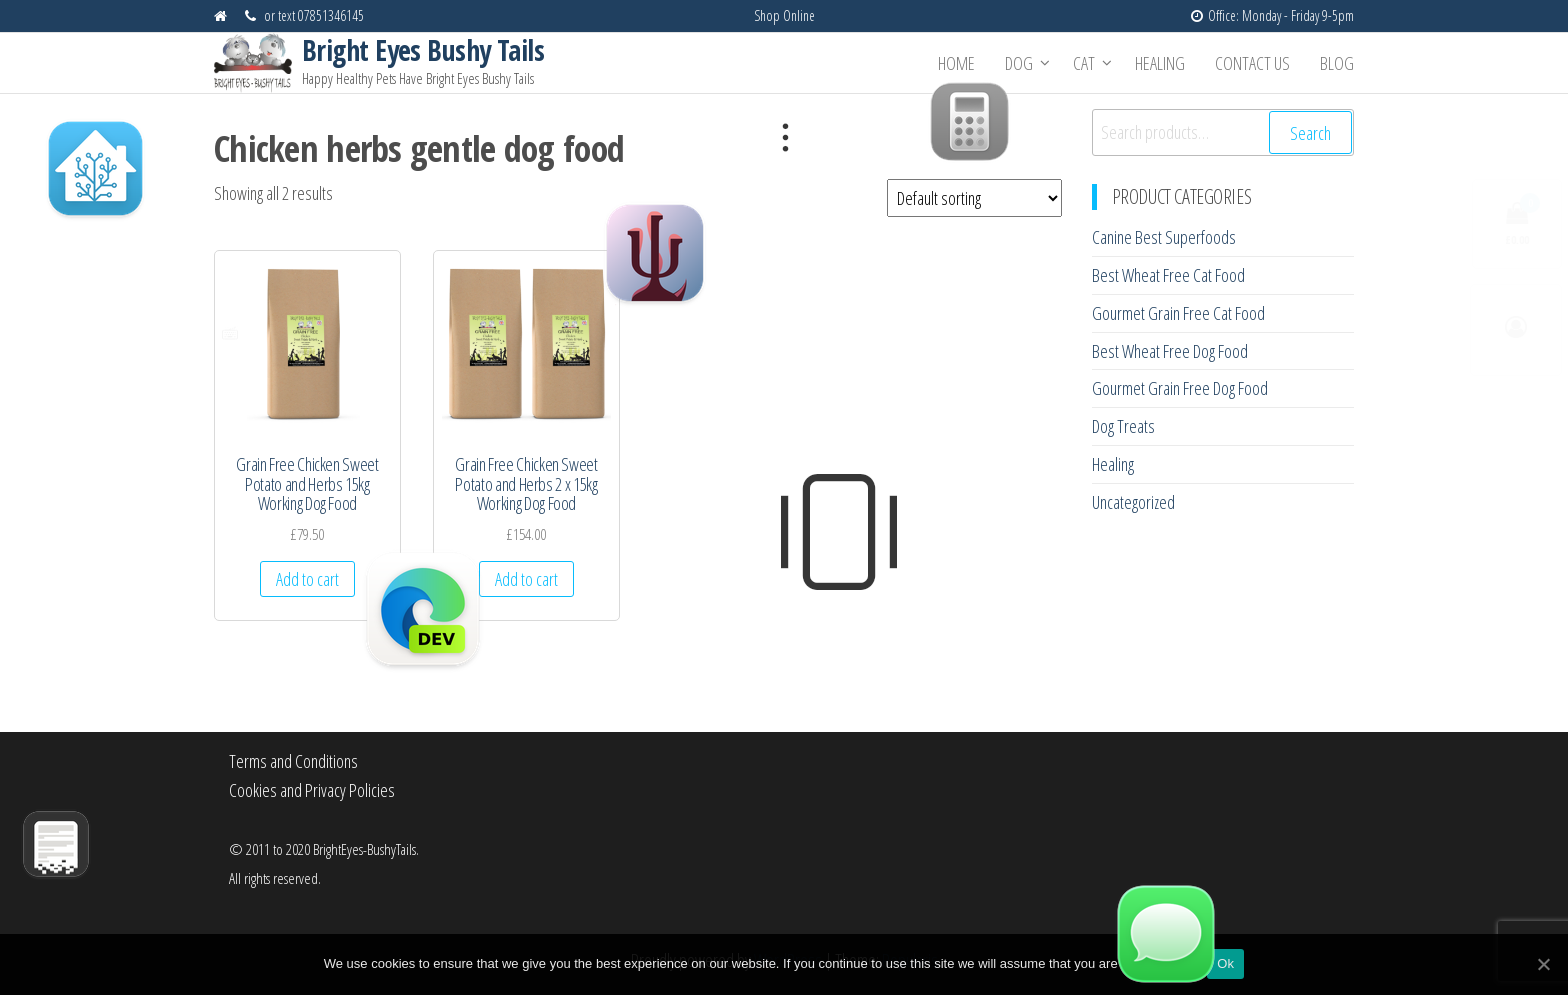 The image size is (1568, 995). What do you see at coordinates (95, 168) in the screenshot?
I see `open the home assistant app` at bounding box center [95, 168].